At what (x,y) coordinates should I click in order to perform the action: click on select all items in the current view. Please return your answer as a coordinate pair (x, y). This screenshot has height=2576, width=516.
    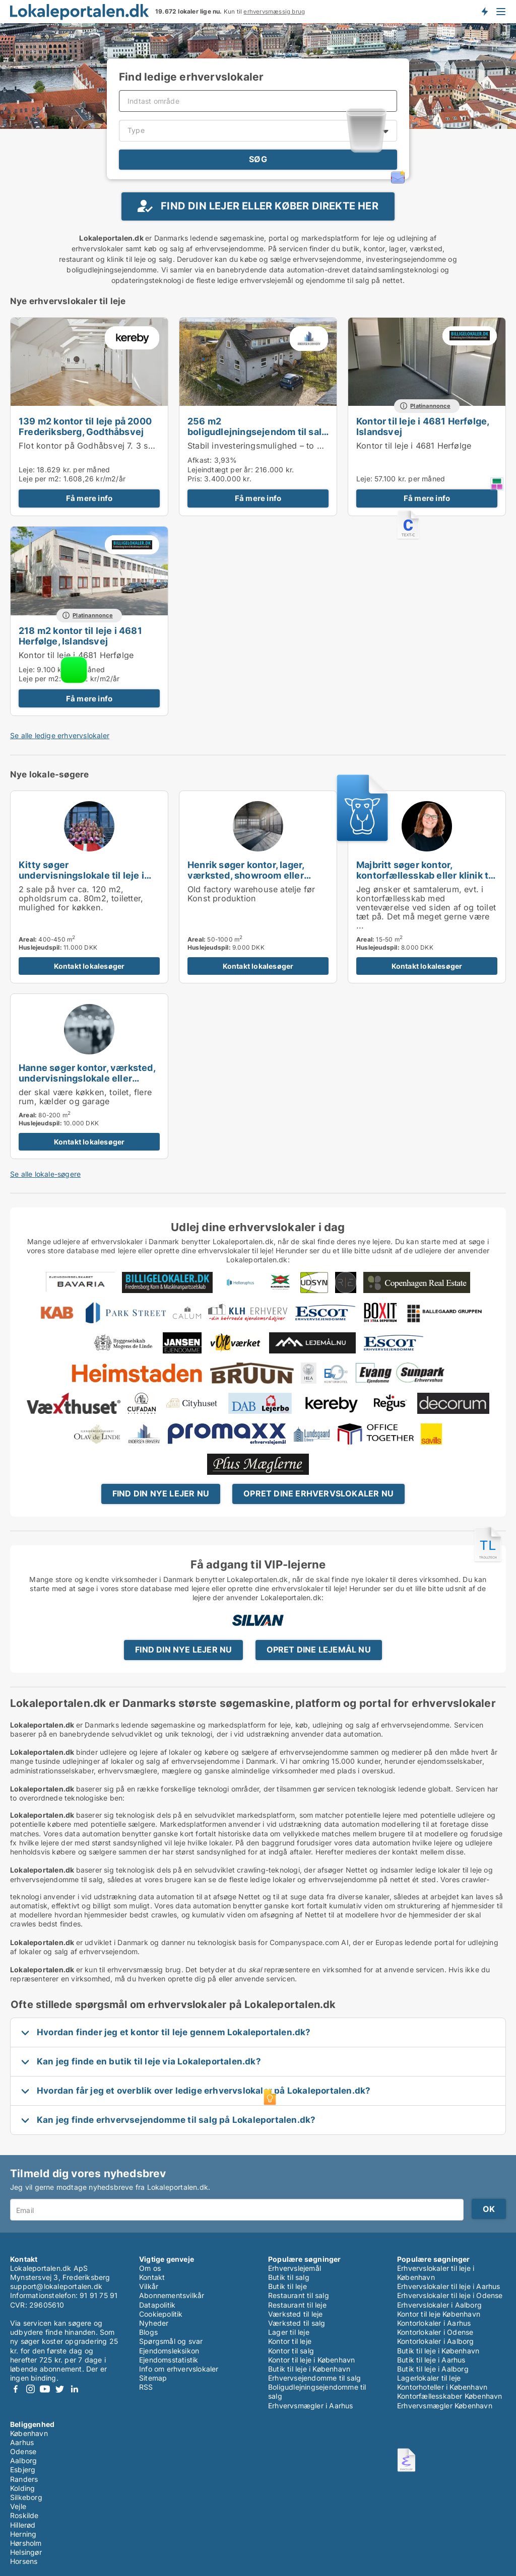
    Looking at the image, I should click on (497, 484).